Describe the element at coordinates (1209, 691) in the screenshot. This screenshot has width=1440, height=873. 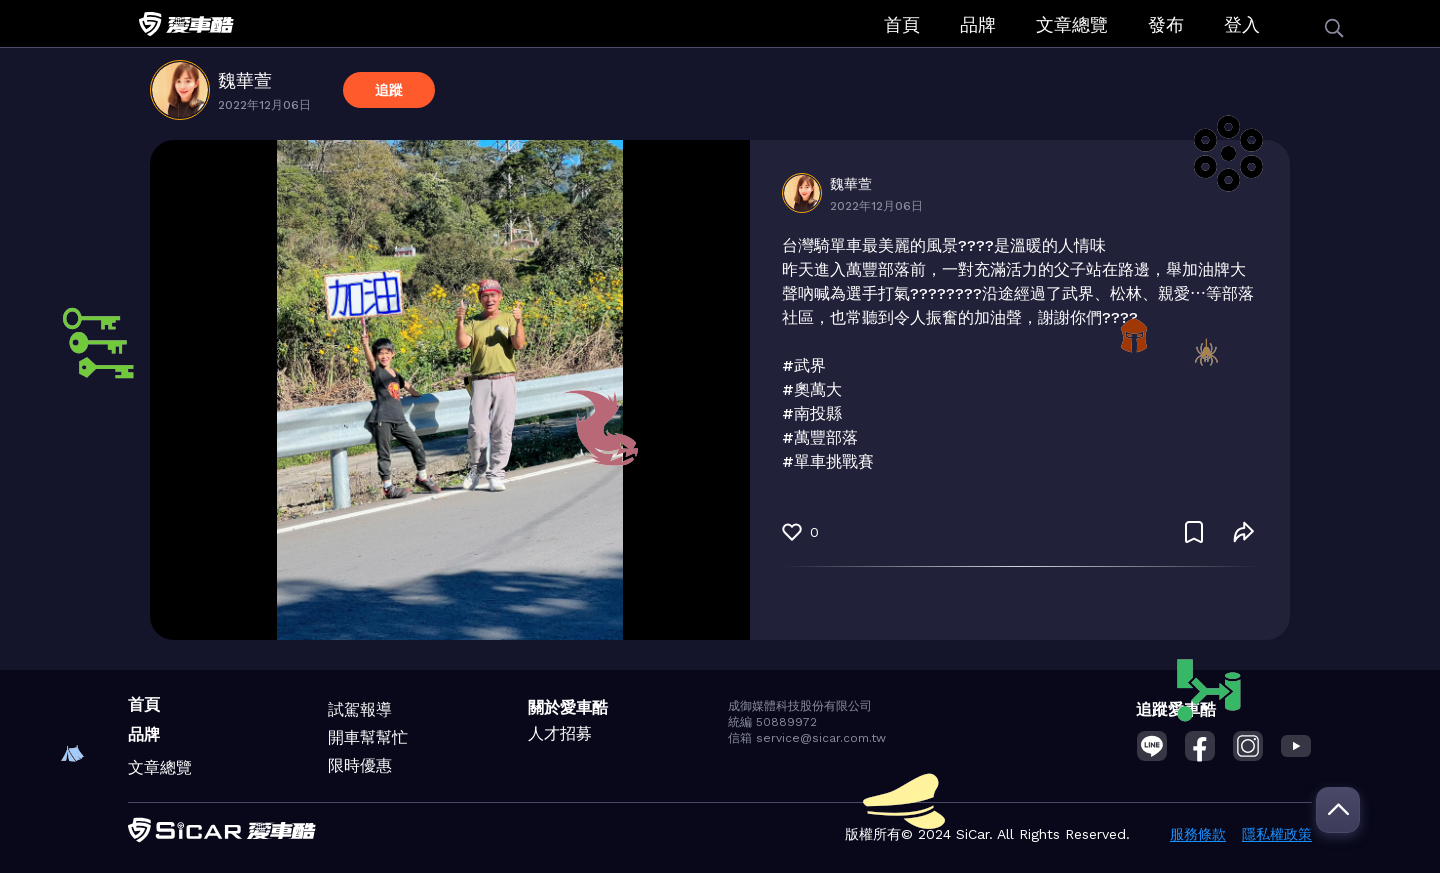
I see `open the crafting menu` at that location.